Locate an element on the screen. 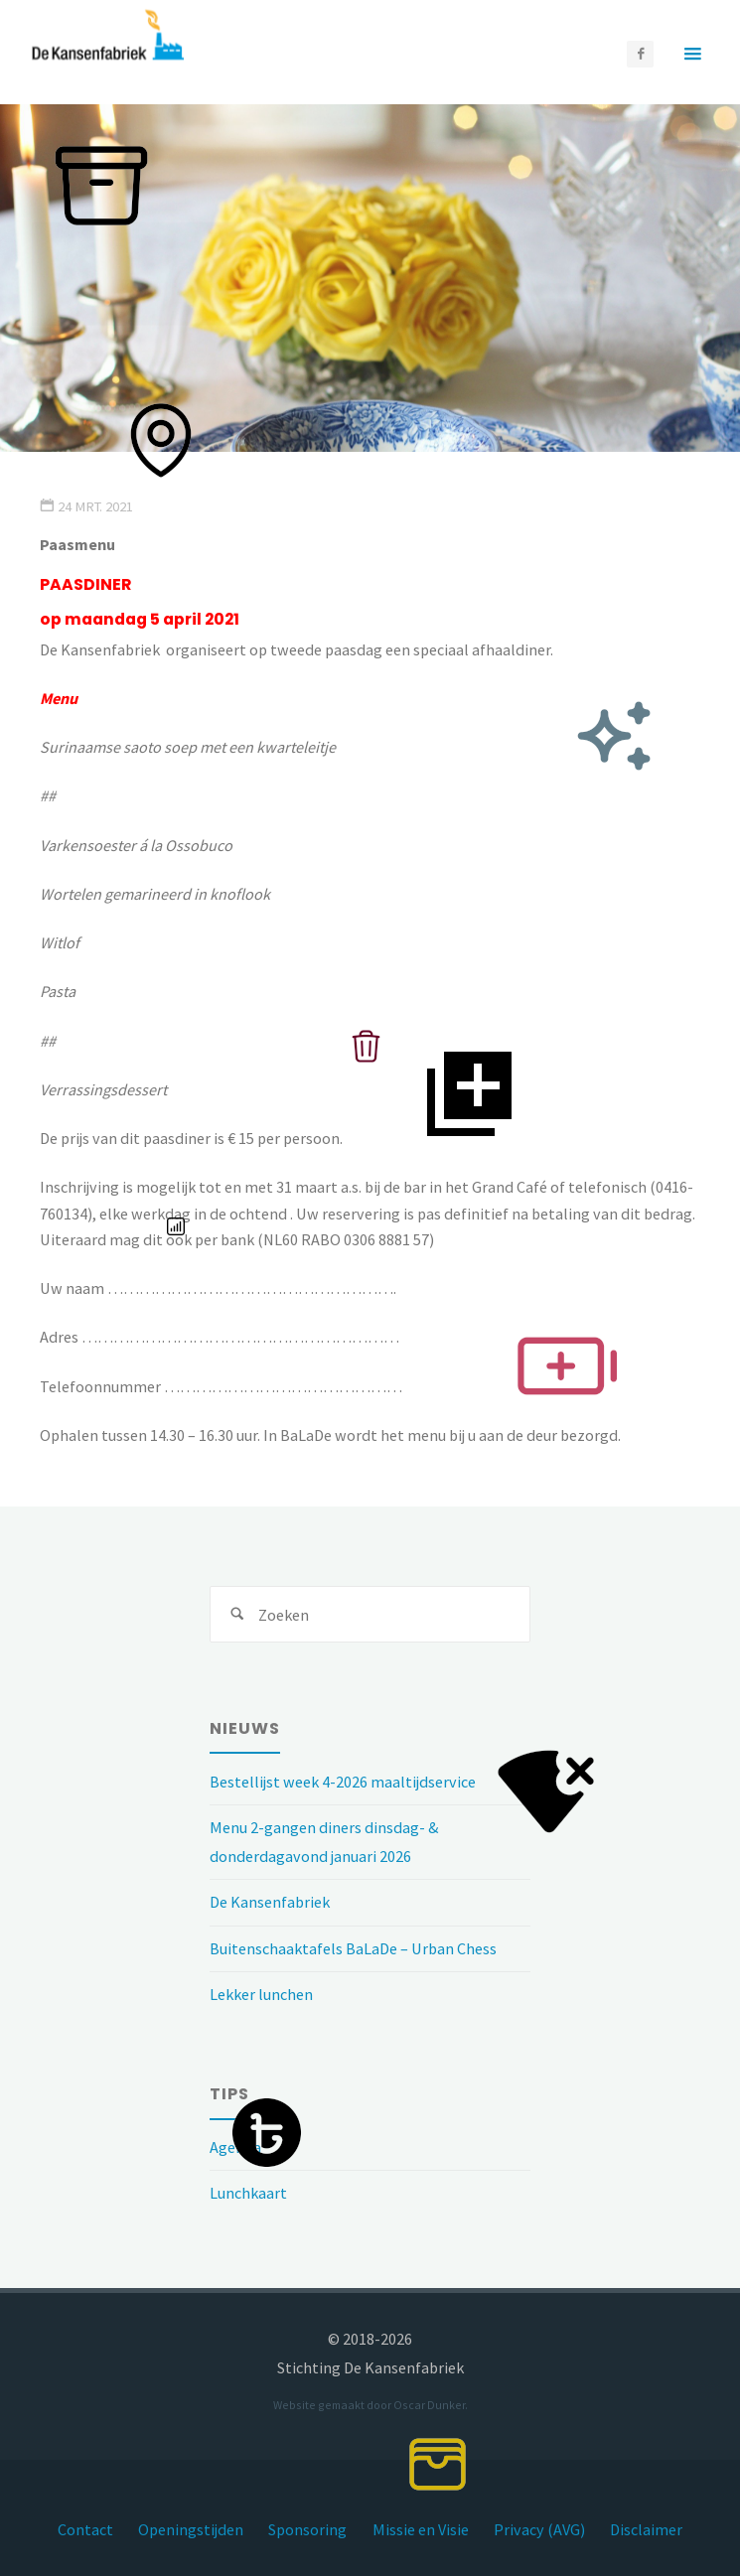 Image resolution: width=740 pixels, height=2576 pixels. view or set a location on the map is located at coordinates (161, 439).